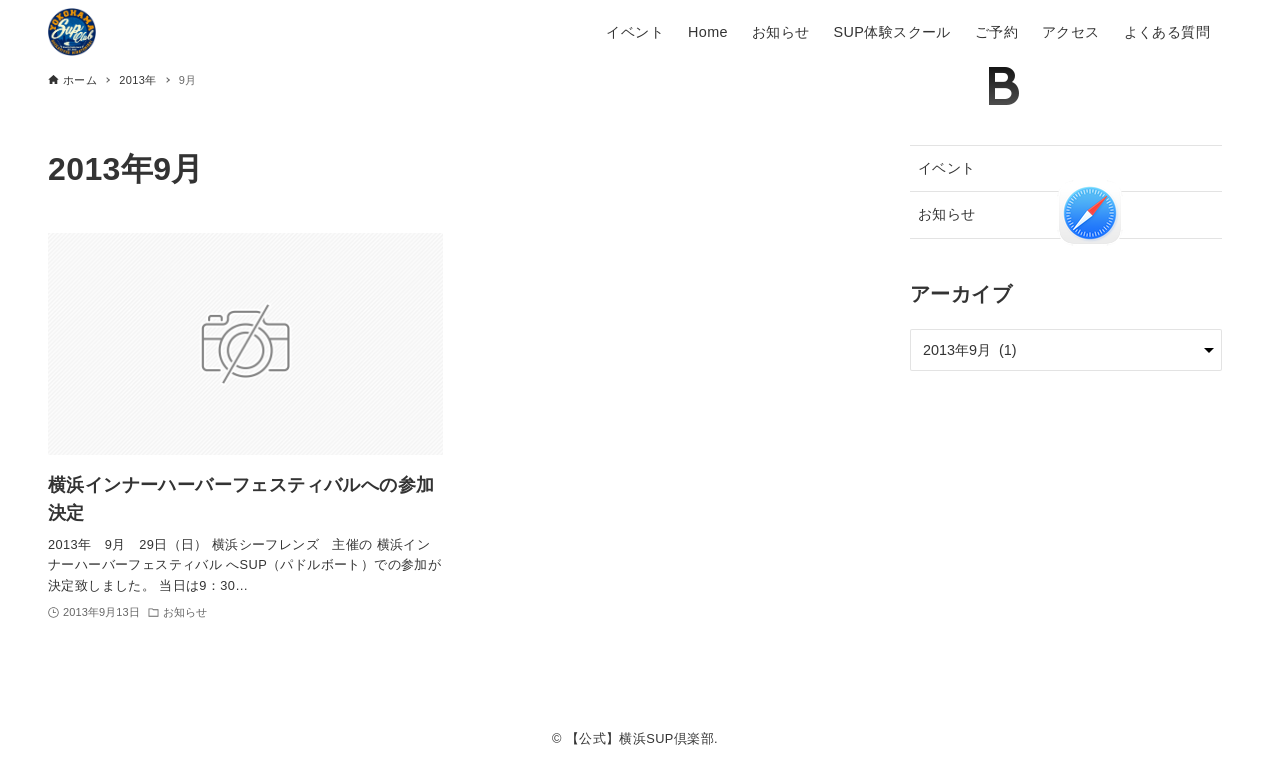 The width and height of the screenshot is (1270, 764). What do you see at coordinates (1090, 213) in the screenshot?
I see `open Safari web browser` at bounding box center [1090, 213].